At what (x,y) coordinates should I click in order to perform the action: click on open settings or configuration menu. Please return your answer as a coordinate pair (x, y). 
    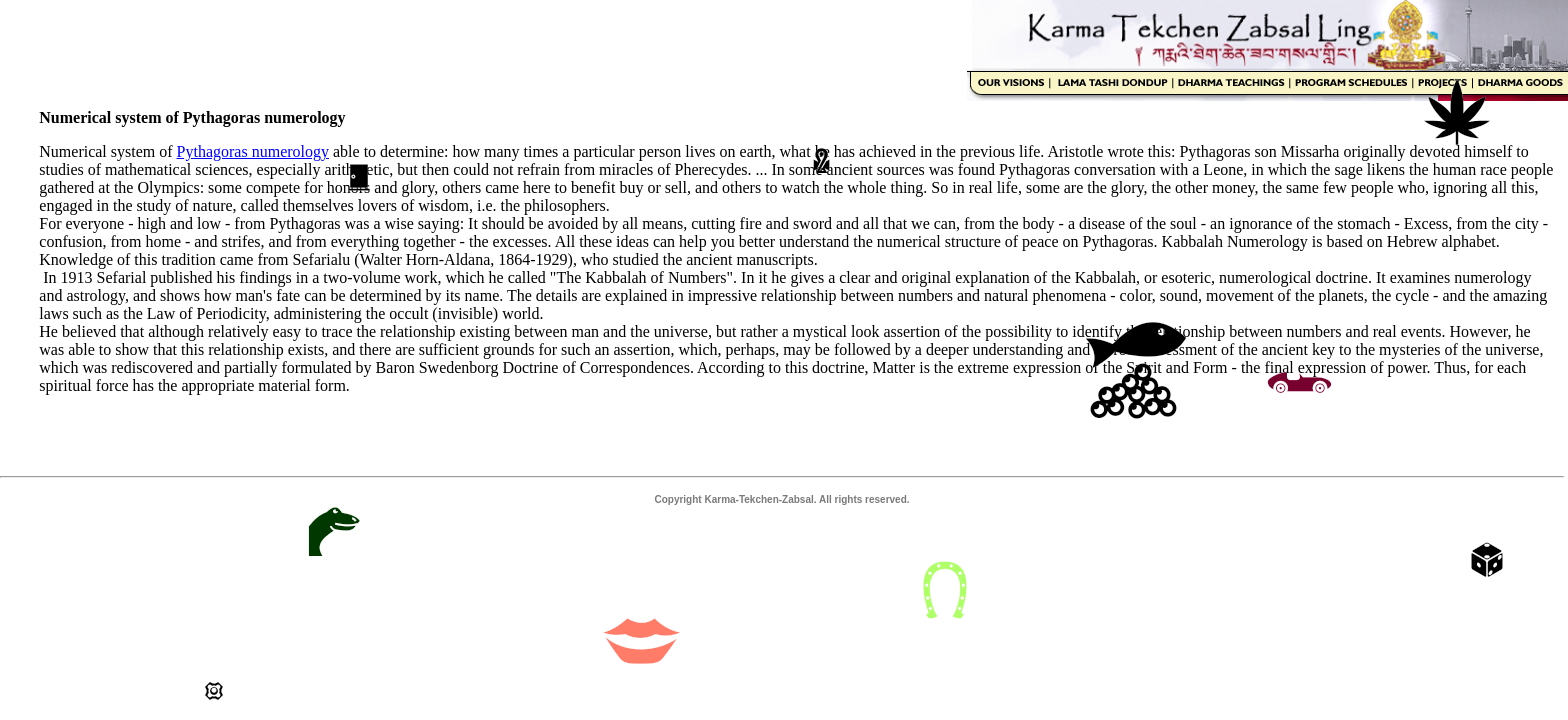
    Looking at the image, I should click on (214, 691).